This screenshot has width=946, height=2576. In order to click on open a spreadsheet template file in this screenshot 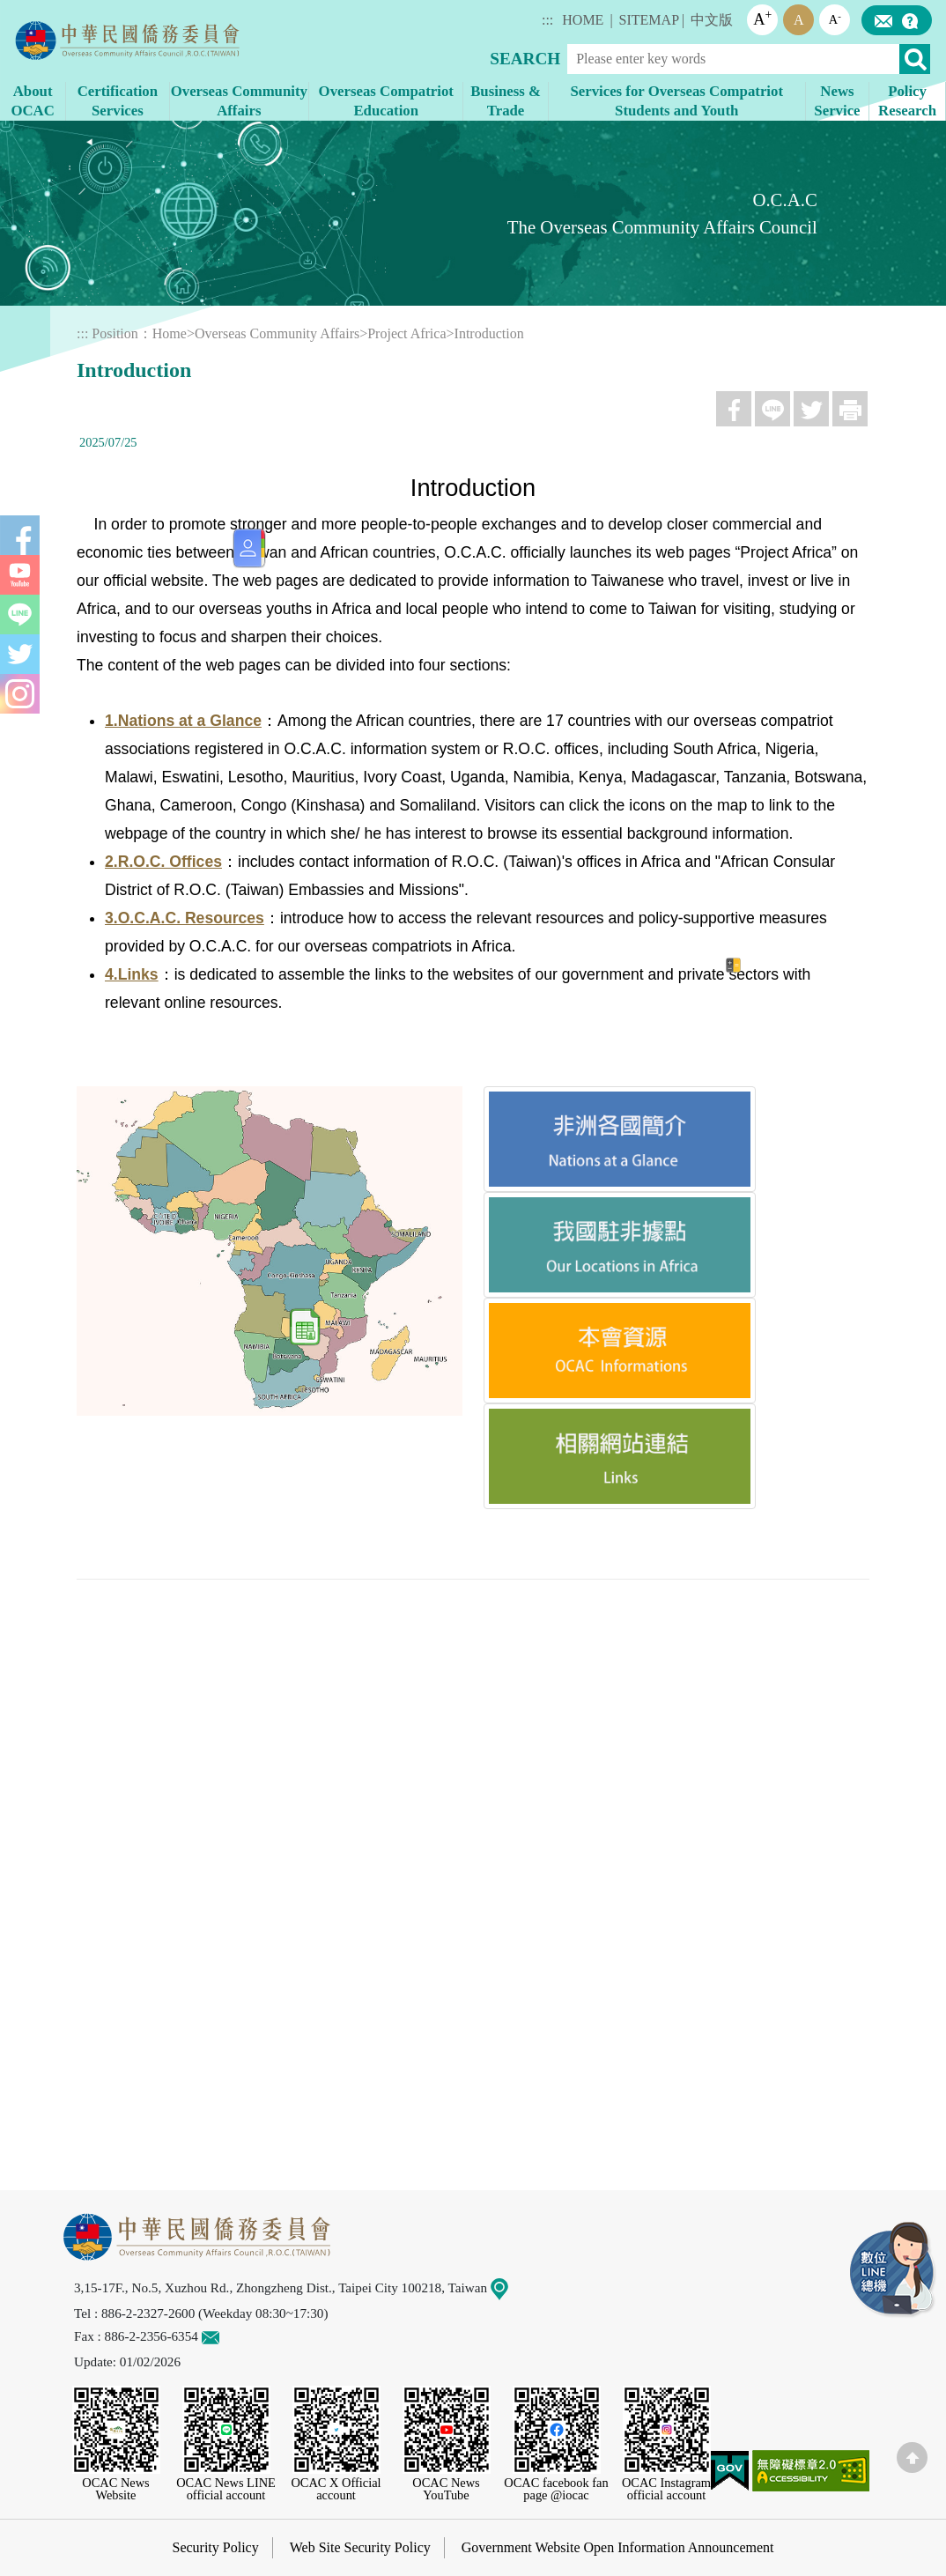, I will do `click(305, 1327)`.